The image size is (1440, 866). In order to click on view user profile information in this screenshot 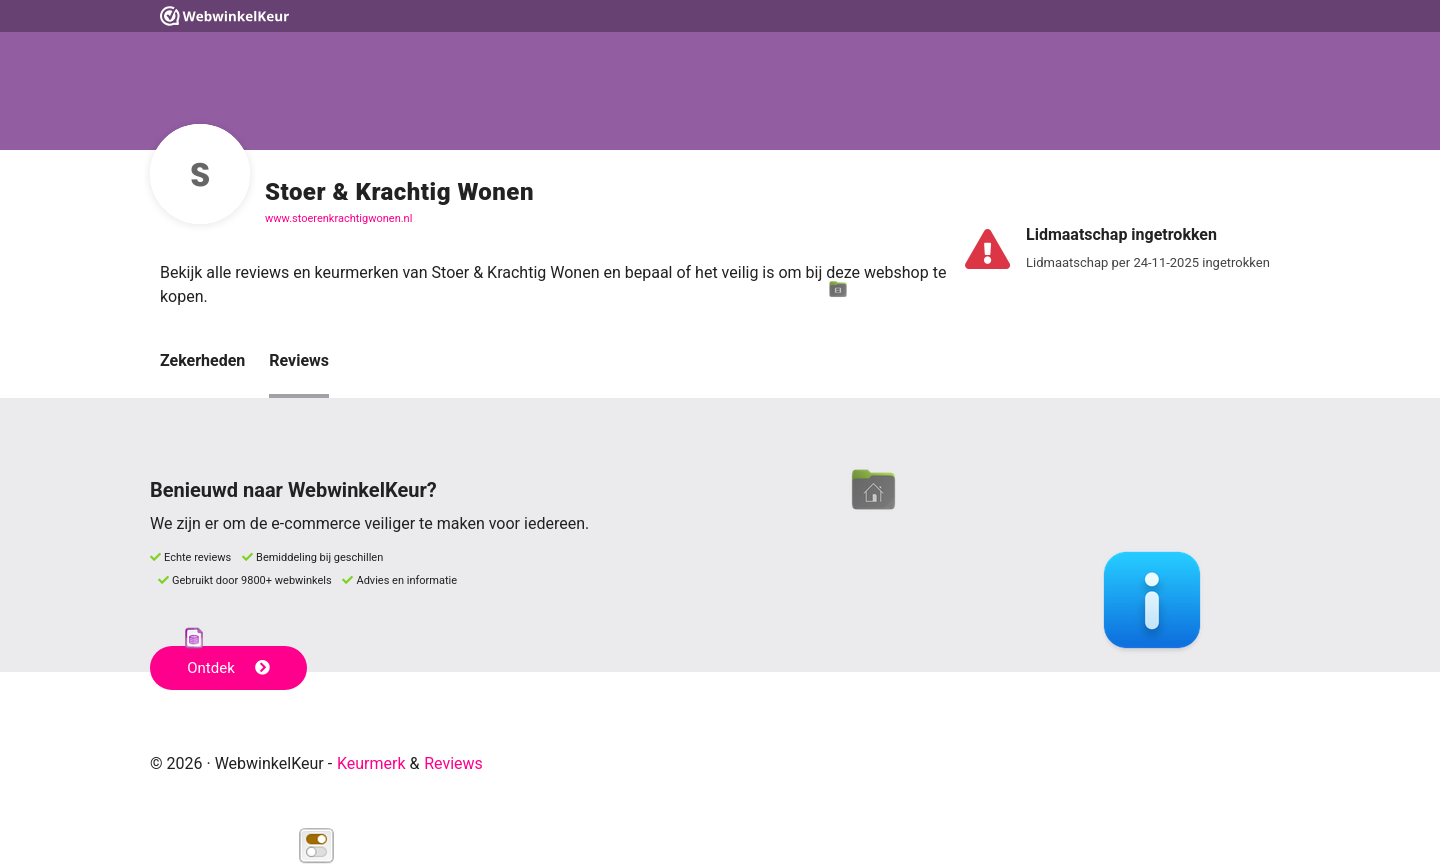, I will do `click(1152, 600)`.